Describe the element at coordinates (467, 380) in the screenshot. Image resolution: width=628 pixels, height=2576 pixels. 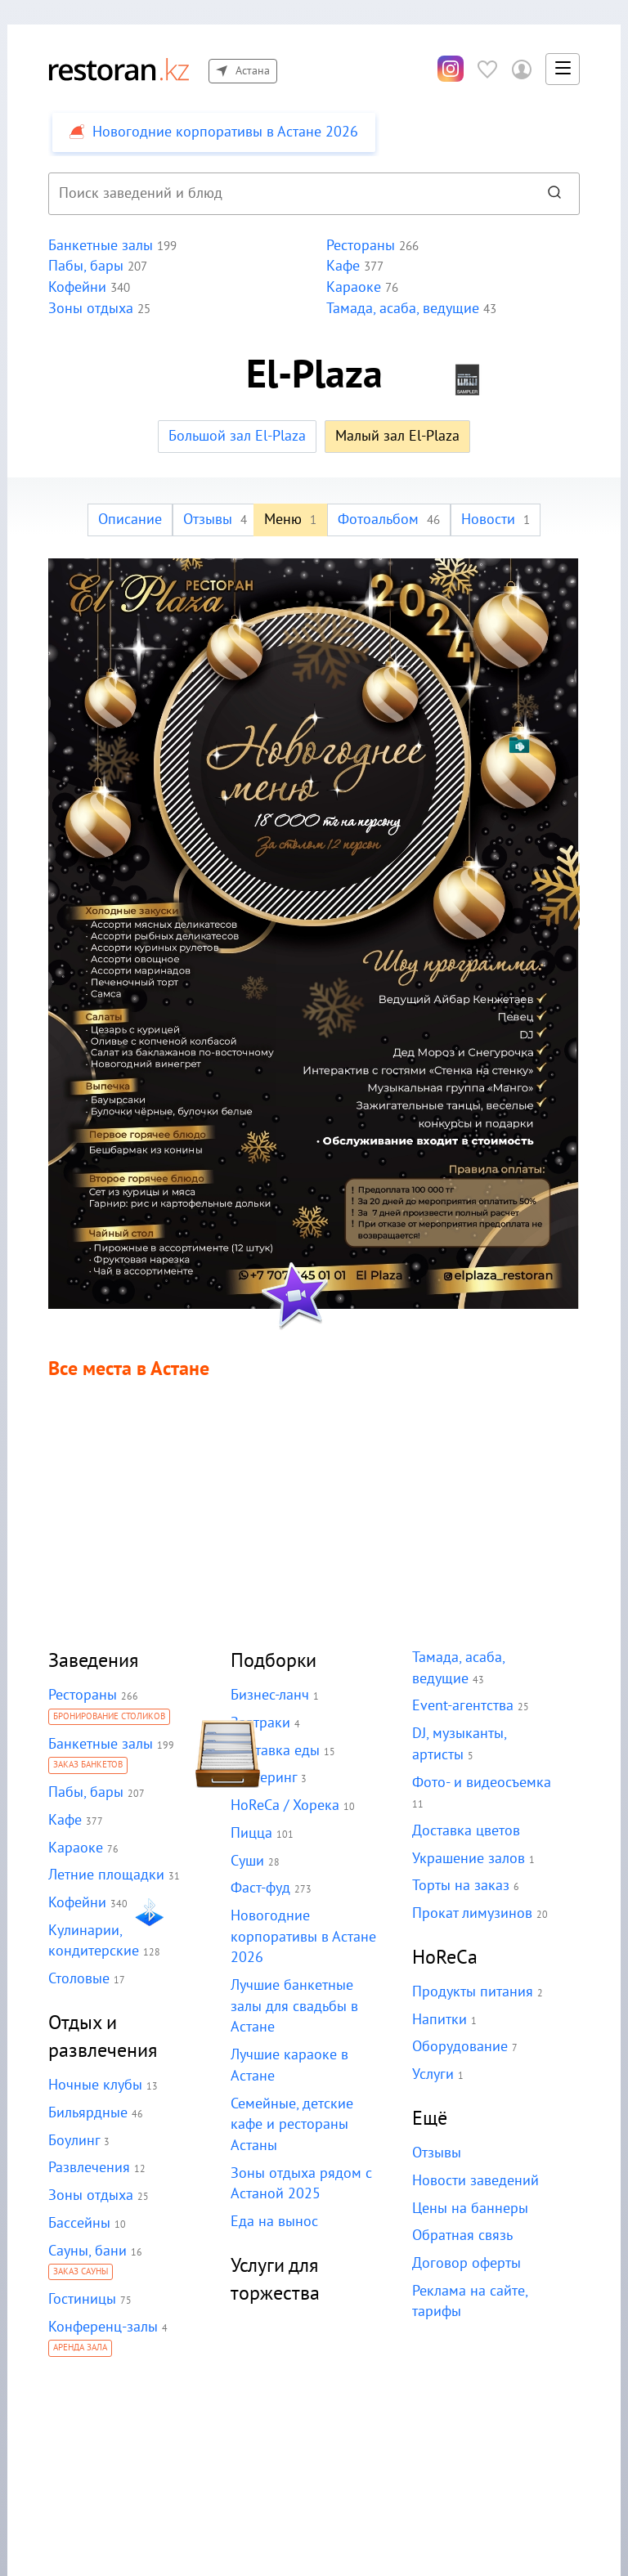
I see `open the EXS24 sampler instrument in GarageBand` at that location.